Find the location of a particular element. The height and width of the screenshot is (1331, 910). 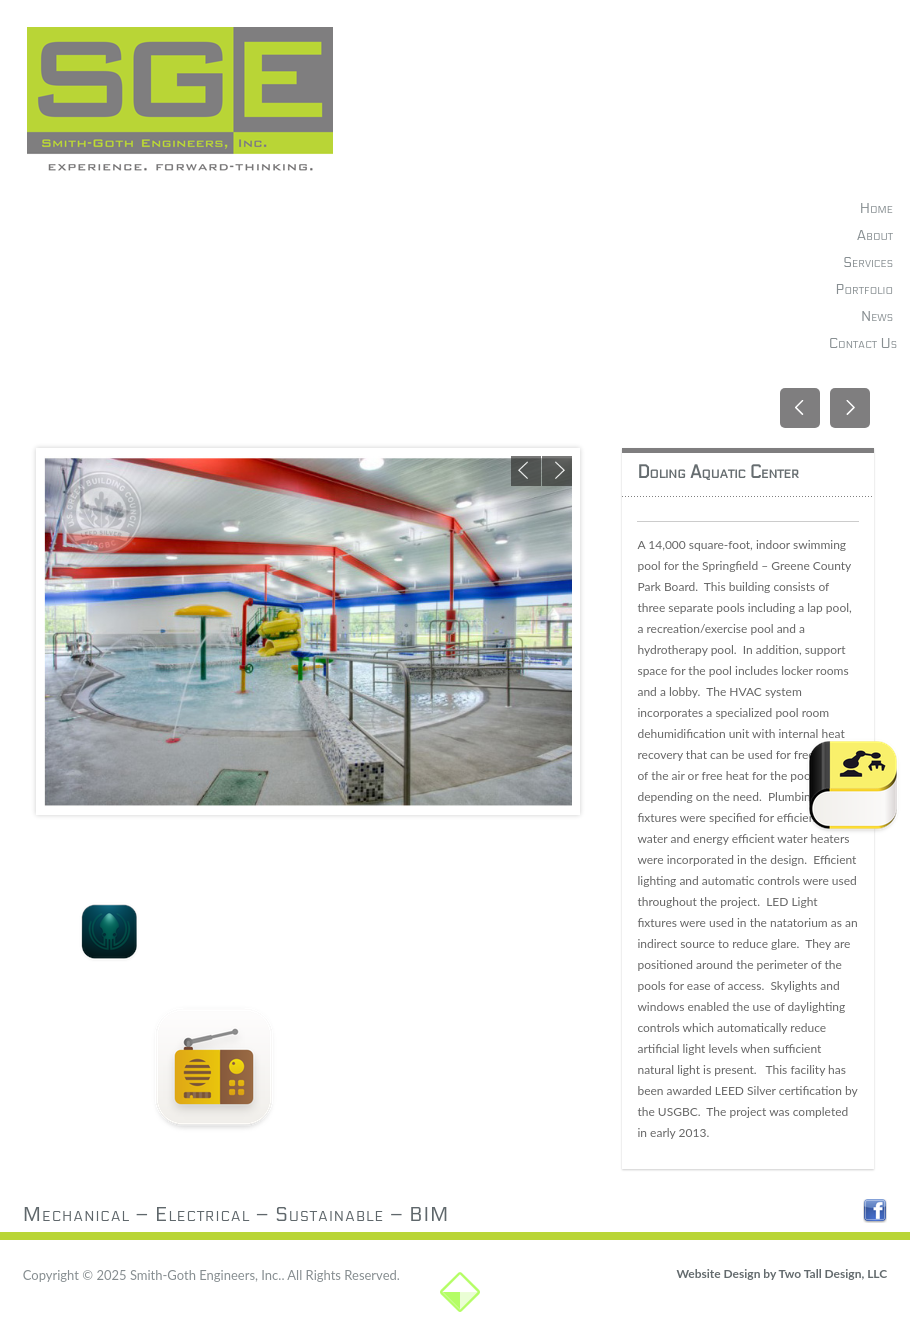

open fragments torrent client is located at coordinates (460, 1292).